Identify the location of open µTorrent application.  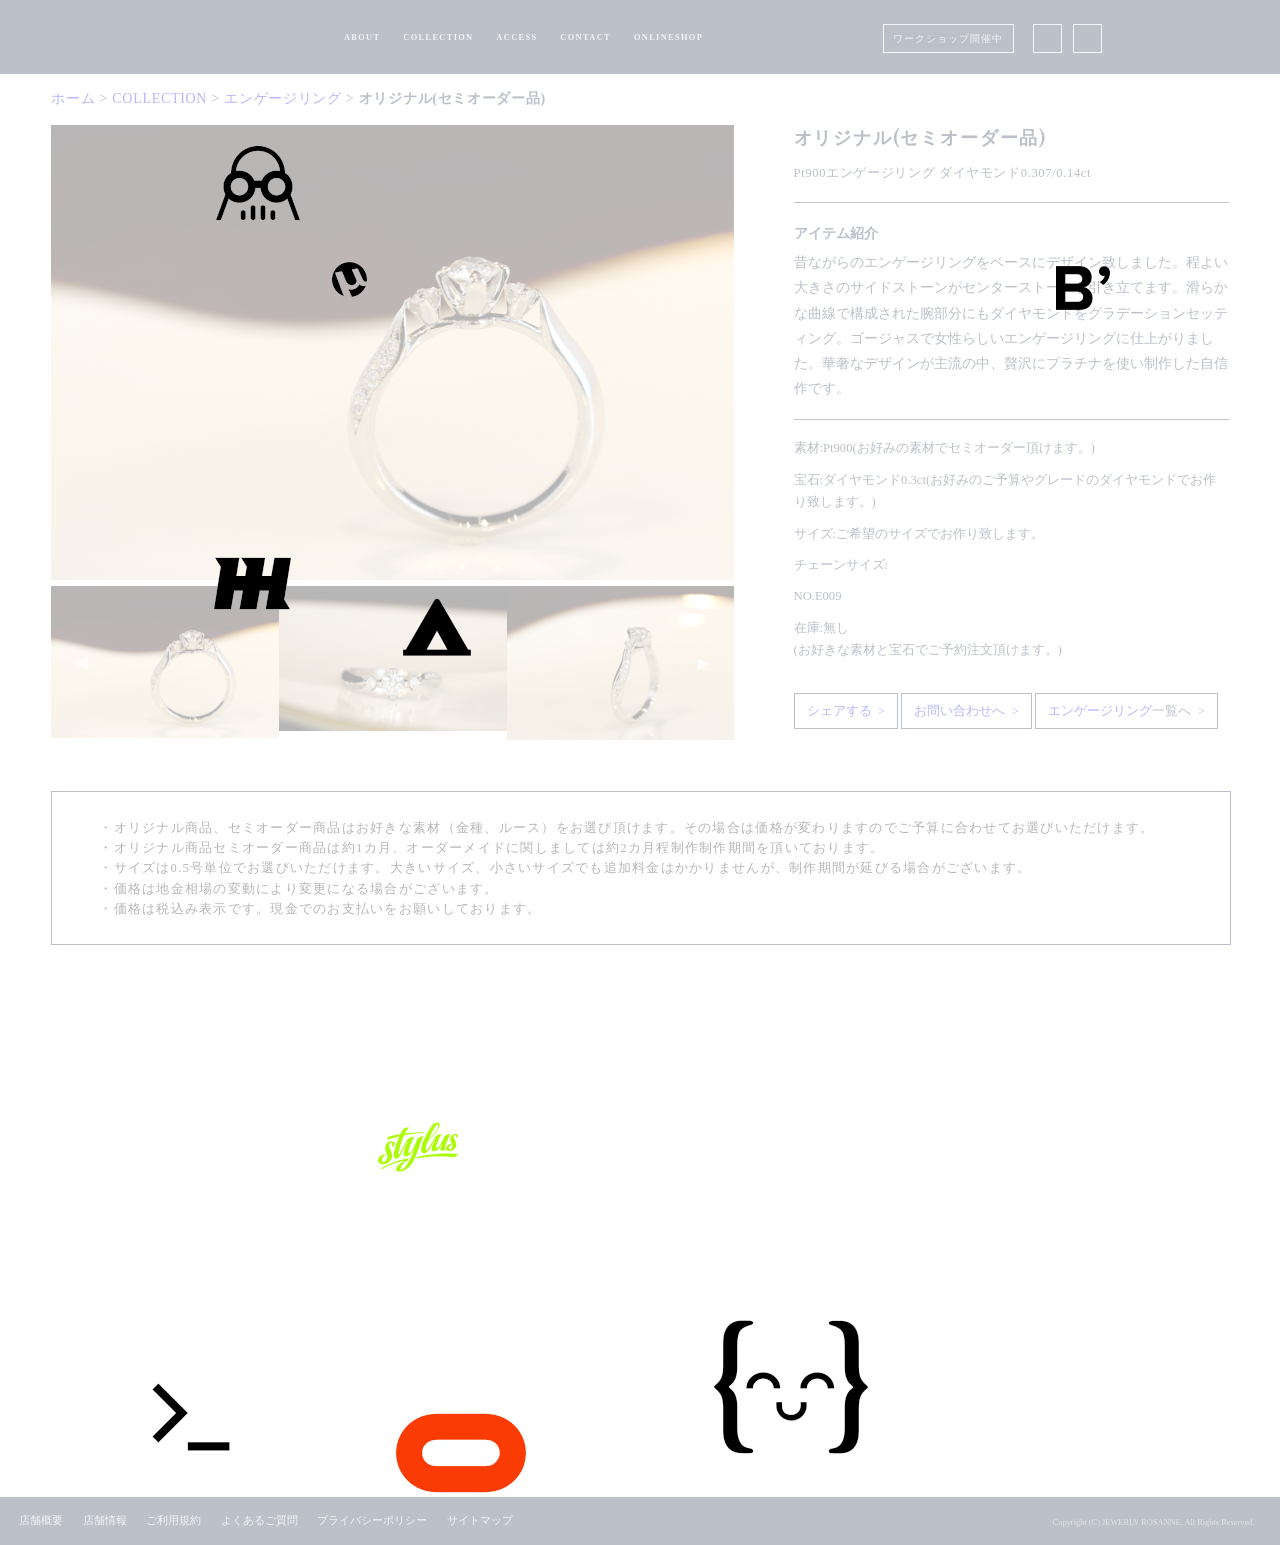
(349, 279).